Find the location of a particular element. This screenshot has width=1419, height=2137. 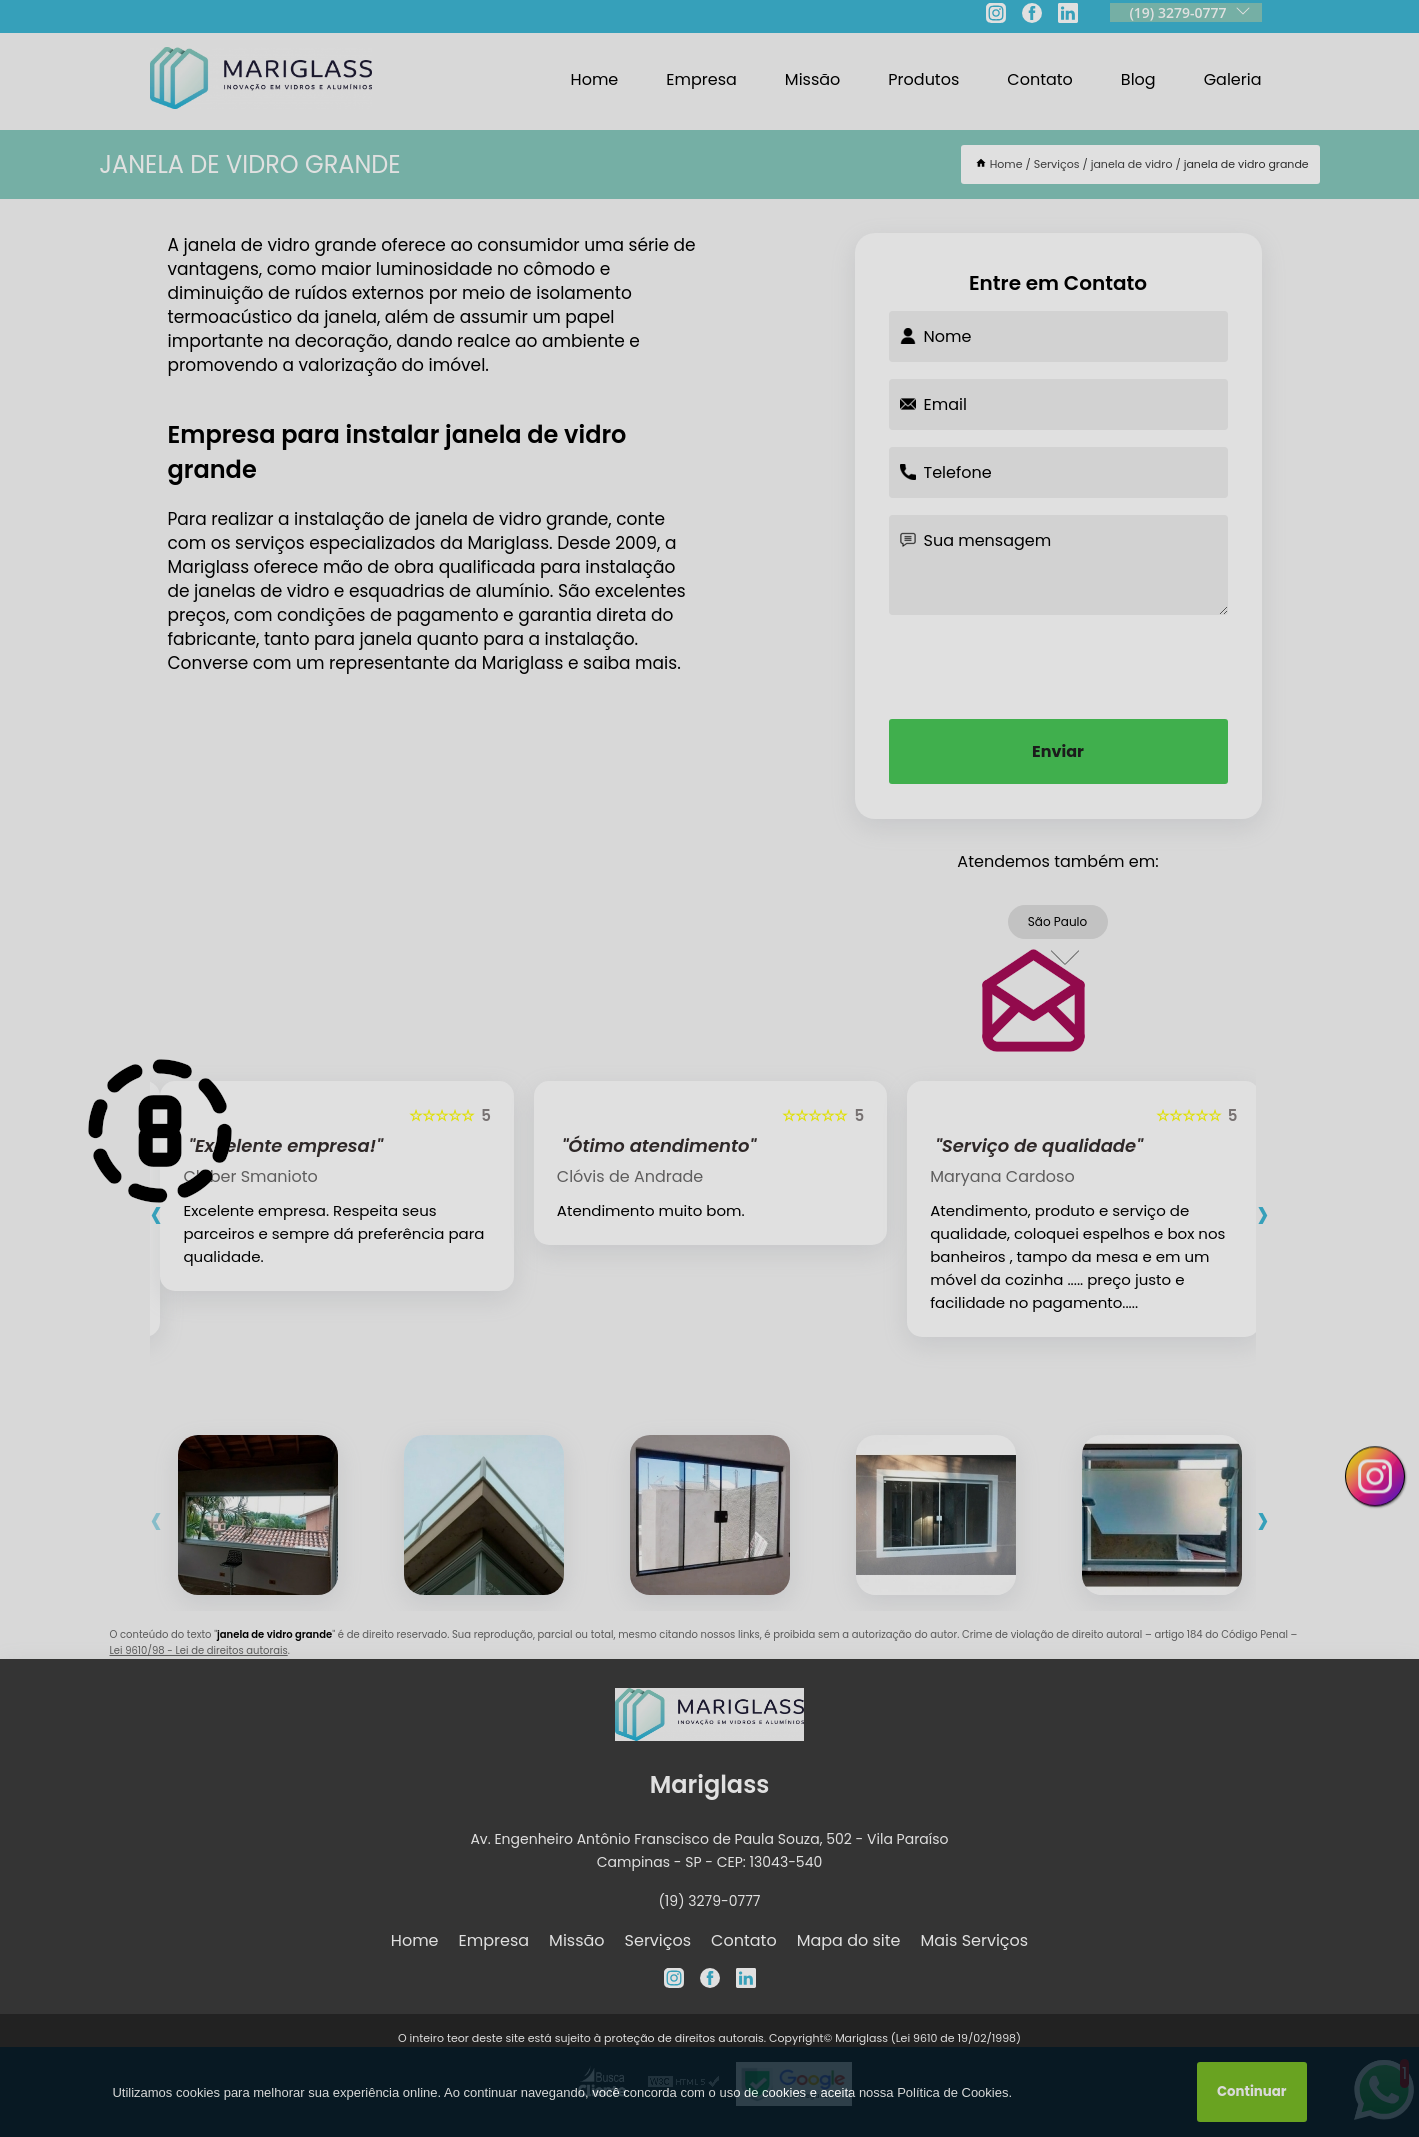

indicates a read or opened email is located at coordinates (1033, 1000).